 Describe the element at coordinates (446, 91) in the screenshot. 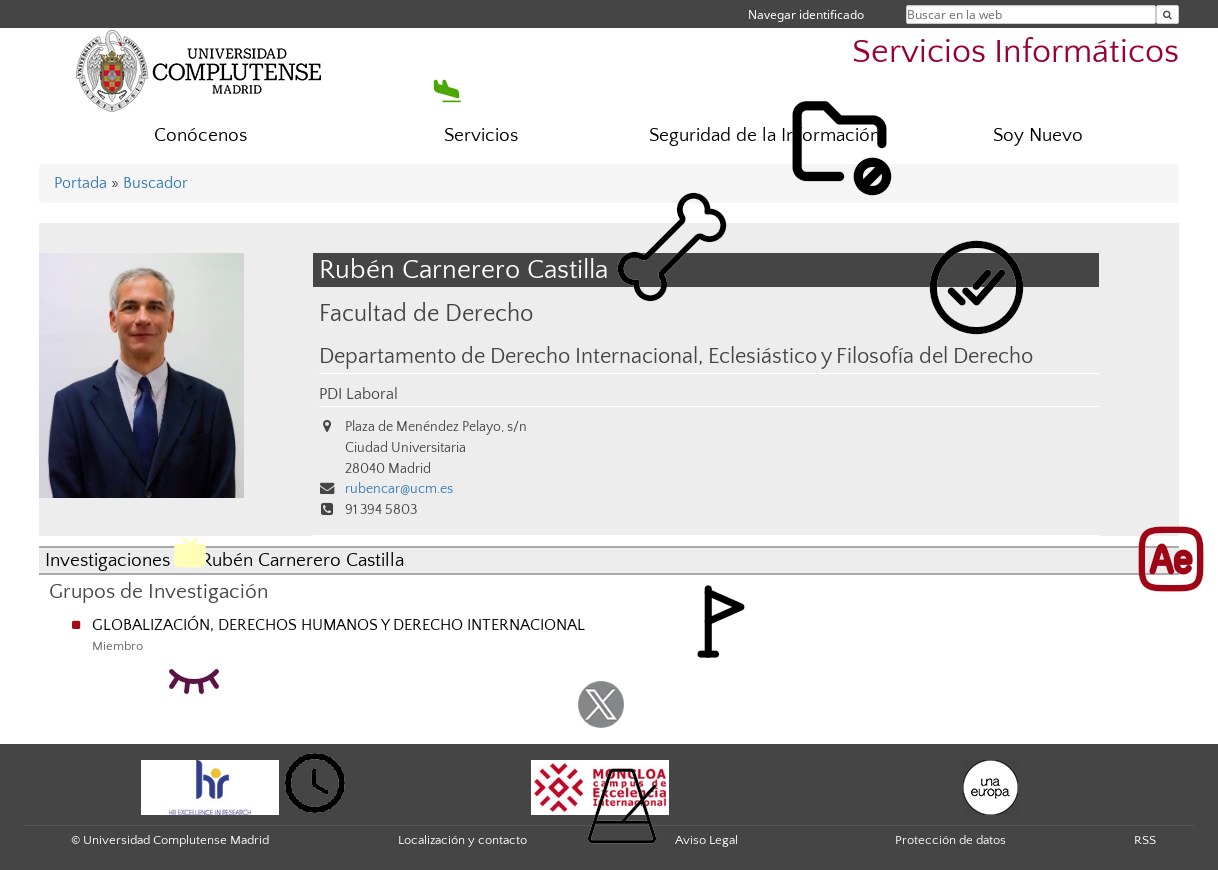

I see `indicates flight arrival status` at that location.